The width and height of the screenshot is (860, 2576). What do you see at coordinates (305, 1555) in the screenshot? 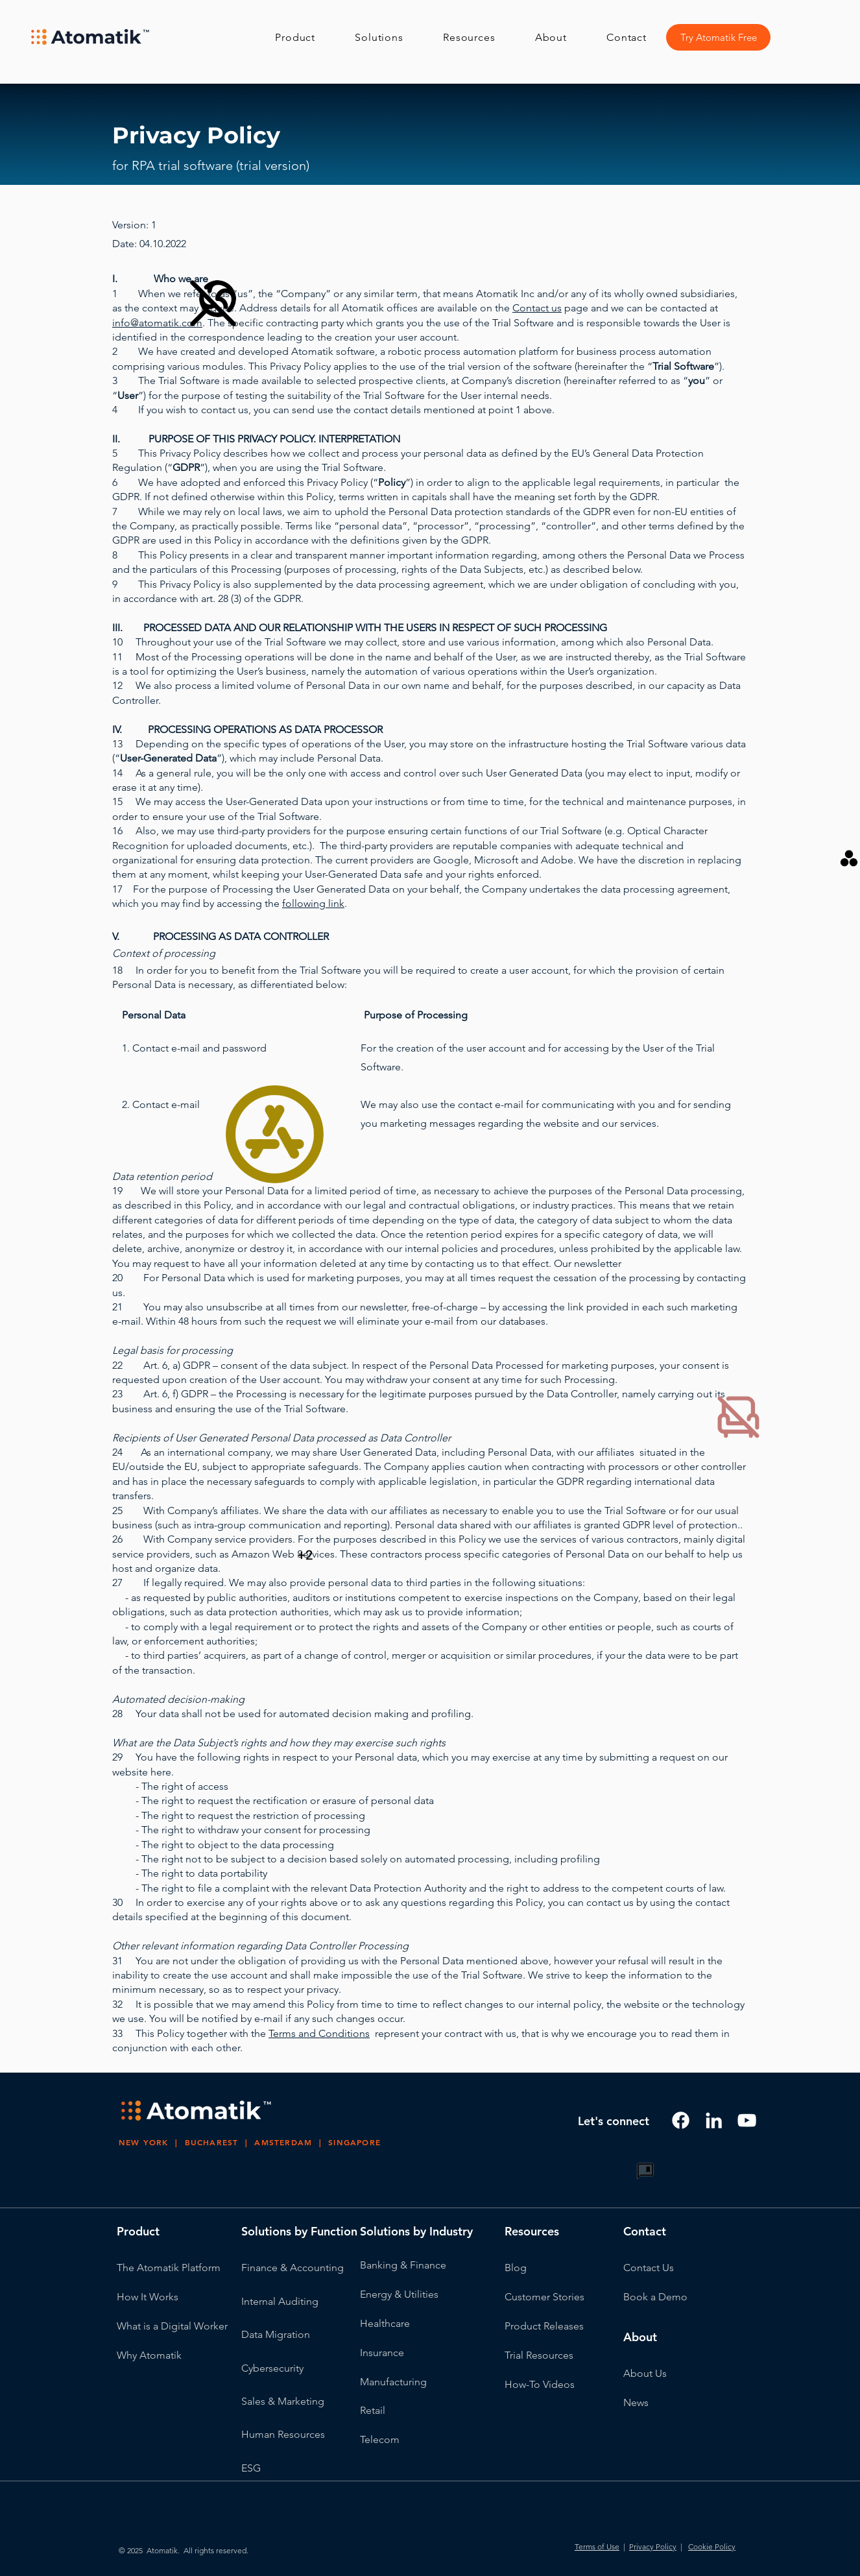
I see `increase exposure by 2 stops in photo editing` at bounding box center [305, 1555].